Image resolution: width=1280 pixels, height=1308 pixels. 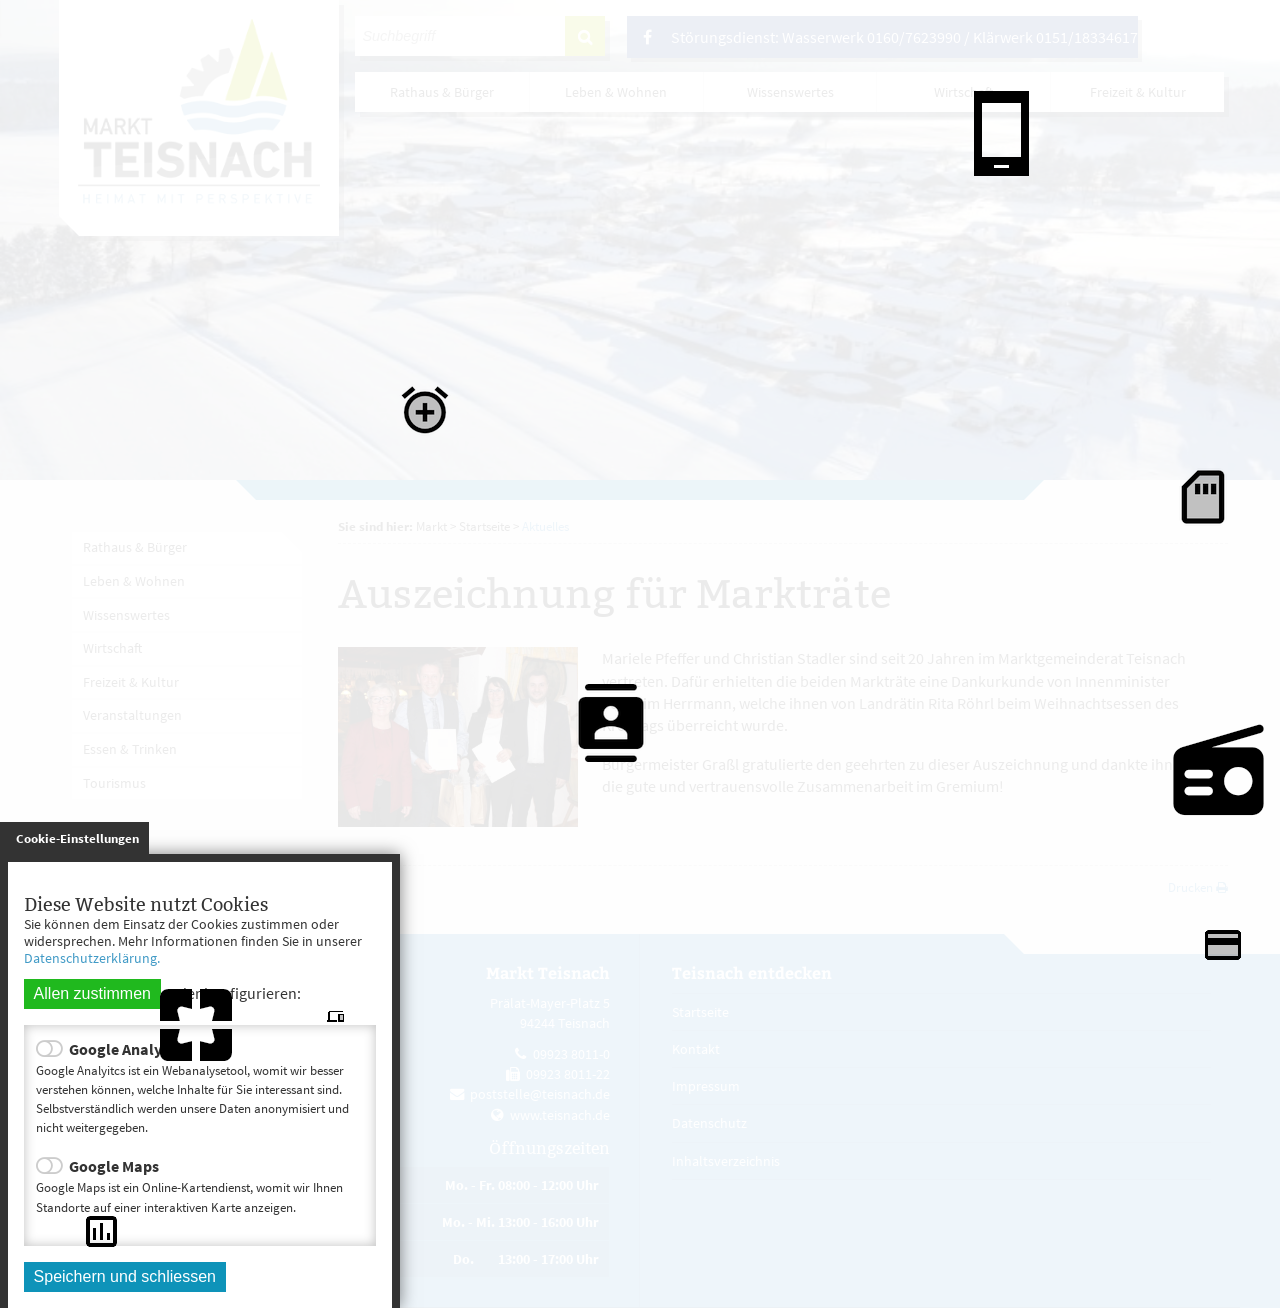 I want to click on manage payment methods, so click(x=1223, y=945).